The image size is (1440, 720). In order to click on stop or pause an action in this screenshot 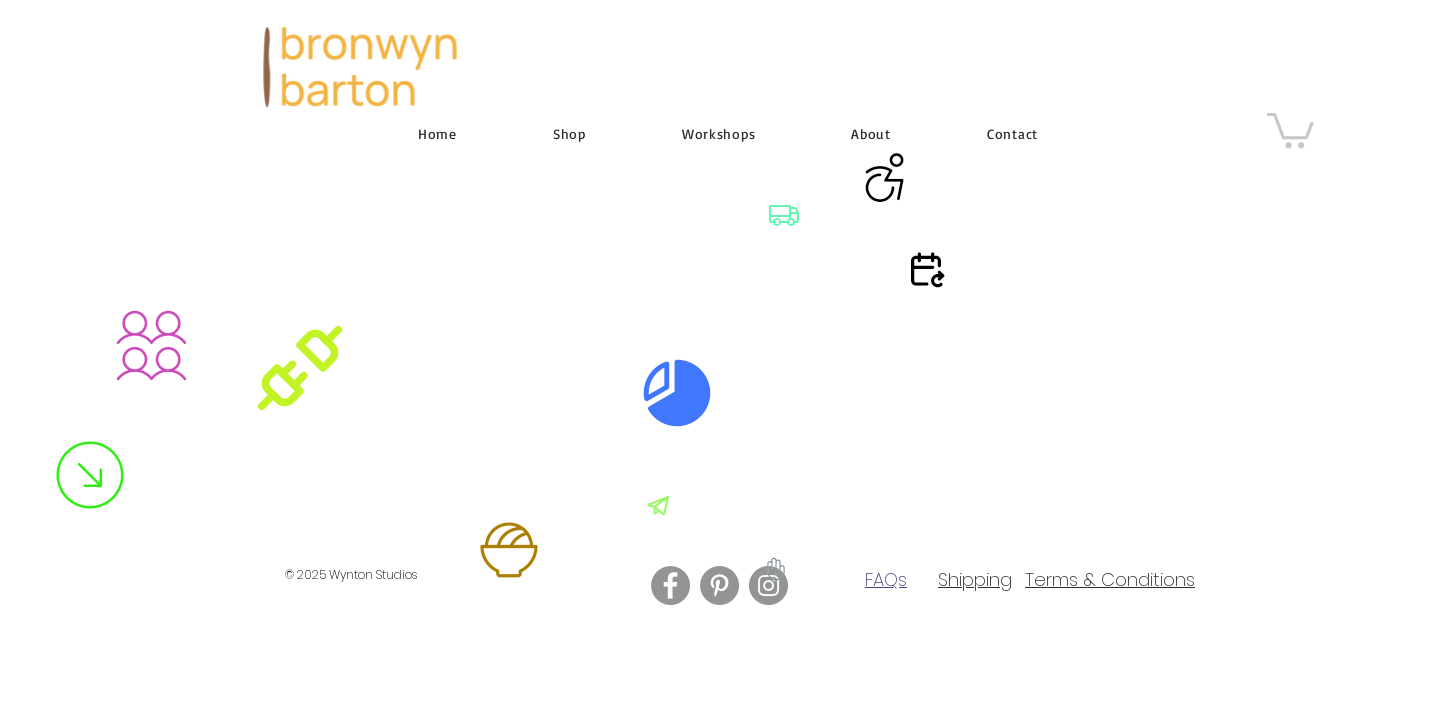, I will do `click(776, 569)`.